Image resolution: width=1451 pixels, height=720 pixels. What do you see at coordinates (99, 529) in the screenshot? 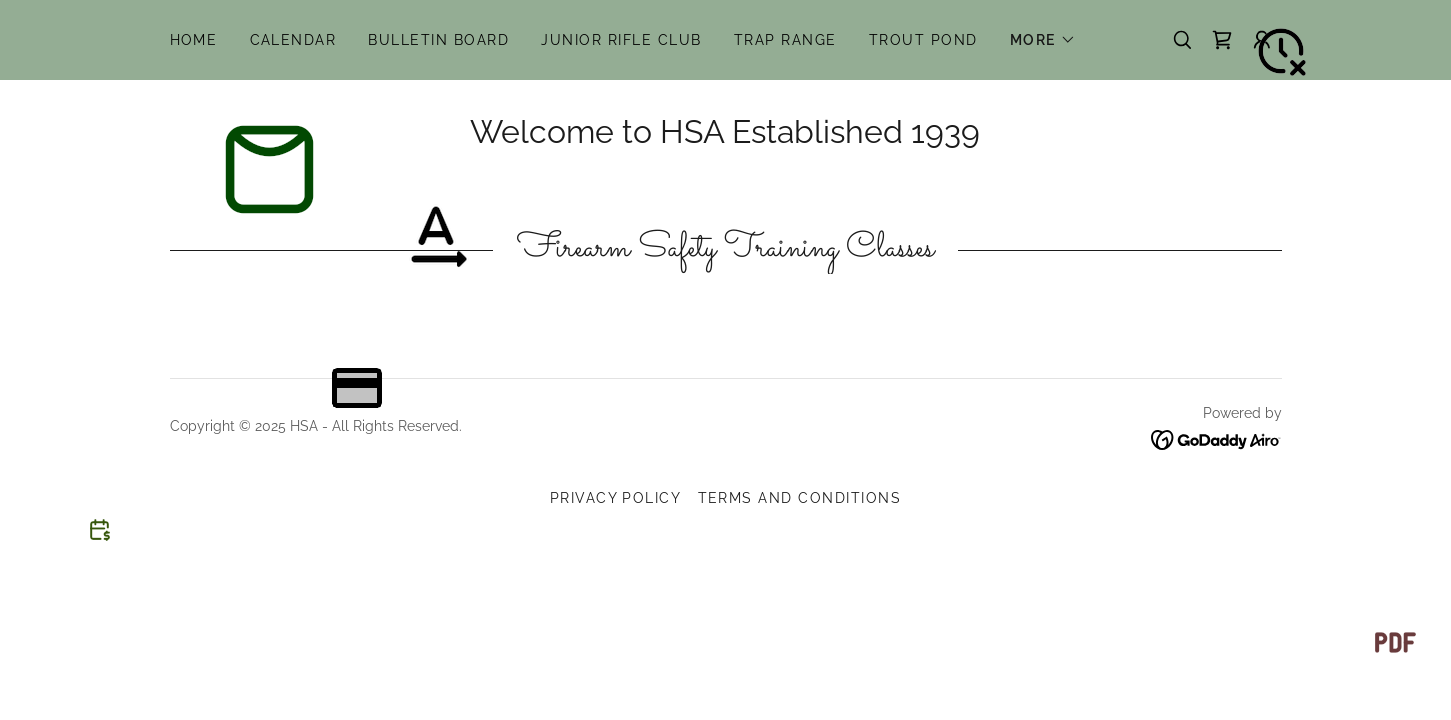
I see `view payment schedule or billing dates` at bounding box center [99, 529].